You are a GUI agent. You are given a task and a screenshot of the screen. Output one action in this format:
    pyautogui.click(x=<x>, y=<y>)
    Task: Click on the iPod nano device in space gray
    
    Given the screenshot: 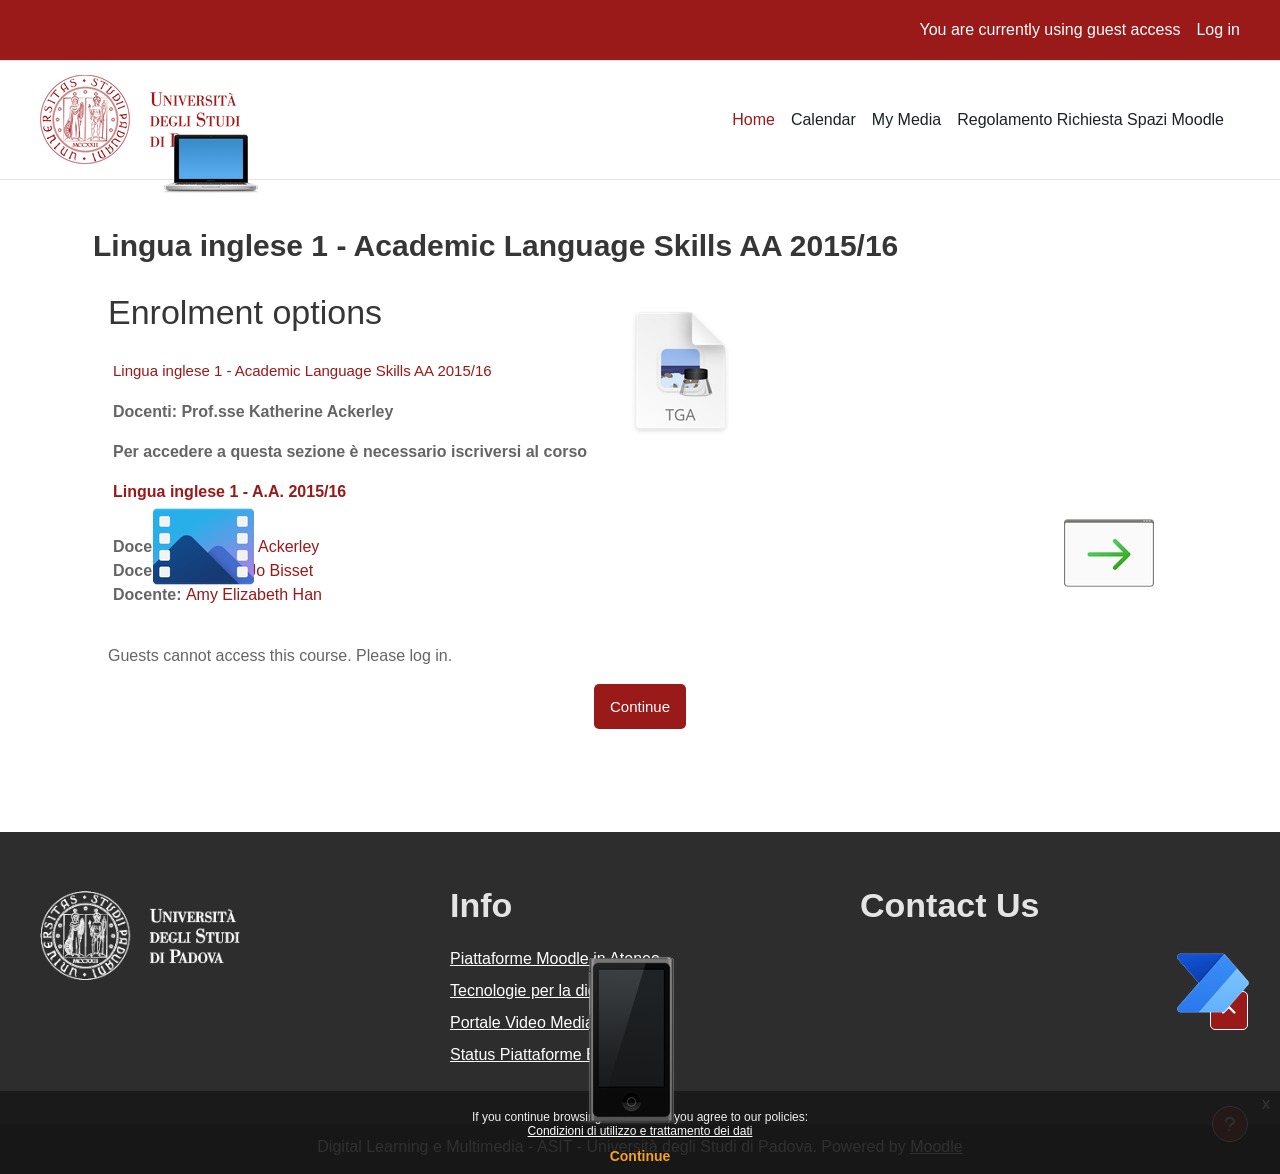 What is the action you would take?
    pyautogui.click(x=631, y=1040)
    